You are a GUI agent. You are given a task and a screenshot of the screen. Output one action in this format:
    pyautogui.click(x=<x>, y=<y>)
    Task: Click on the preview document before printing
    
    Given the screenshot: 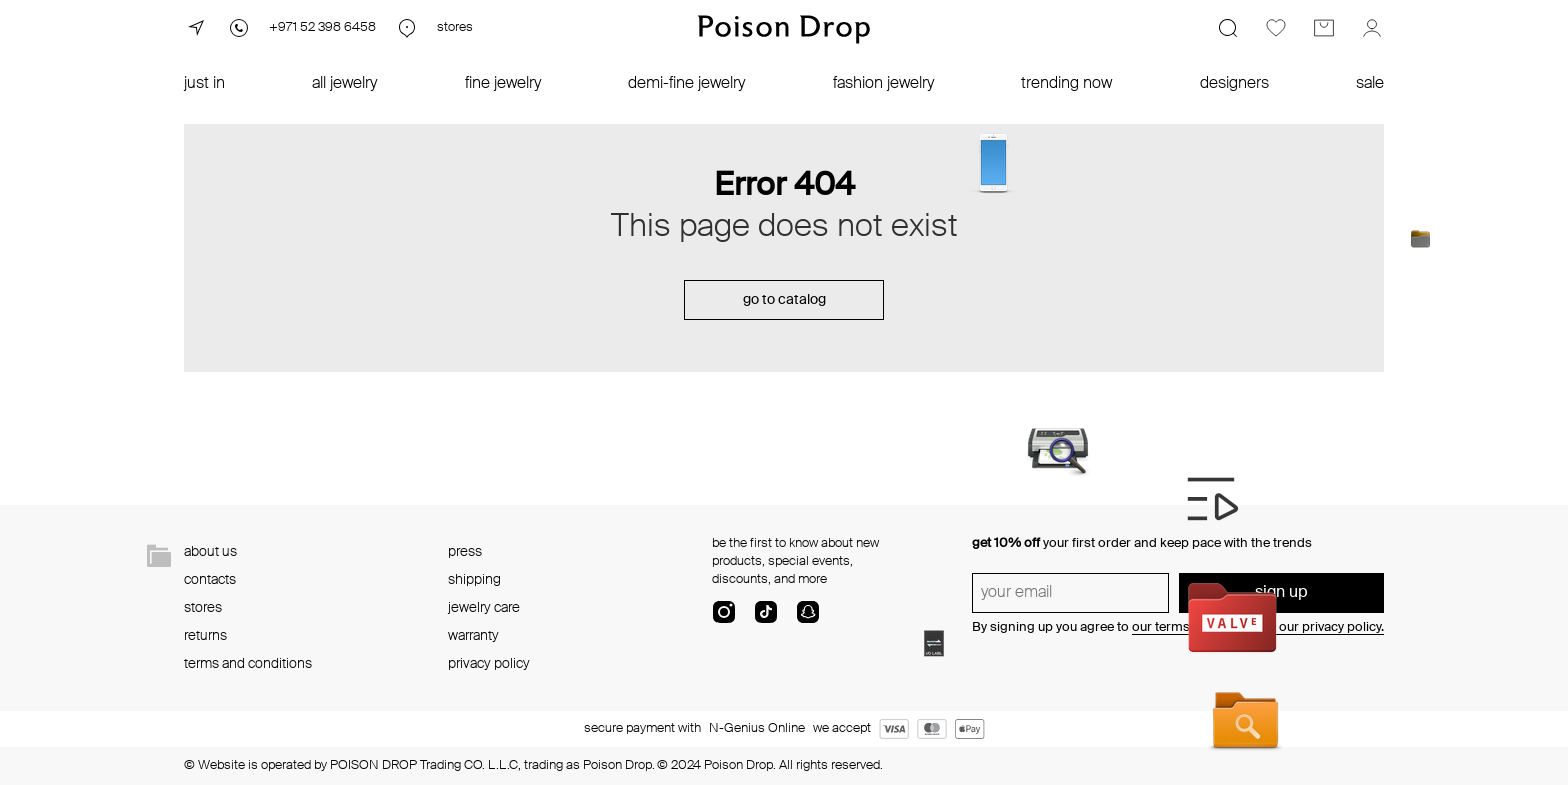 What is the action you would take?
    pyautogui.click(x=1058, y=447)
    